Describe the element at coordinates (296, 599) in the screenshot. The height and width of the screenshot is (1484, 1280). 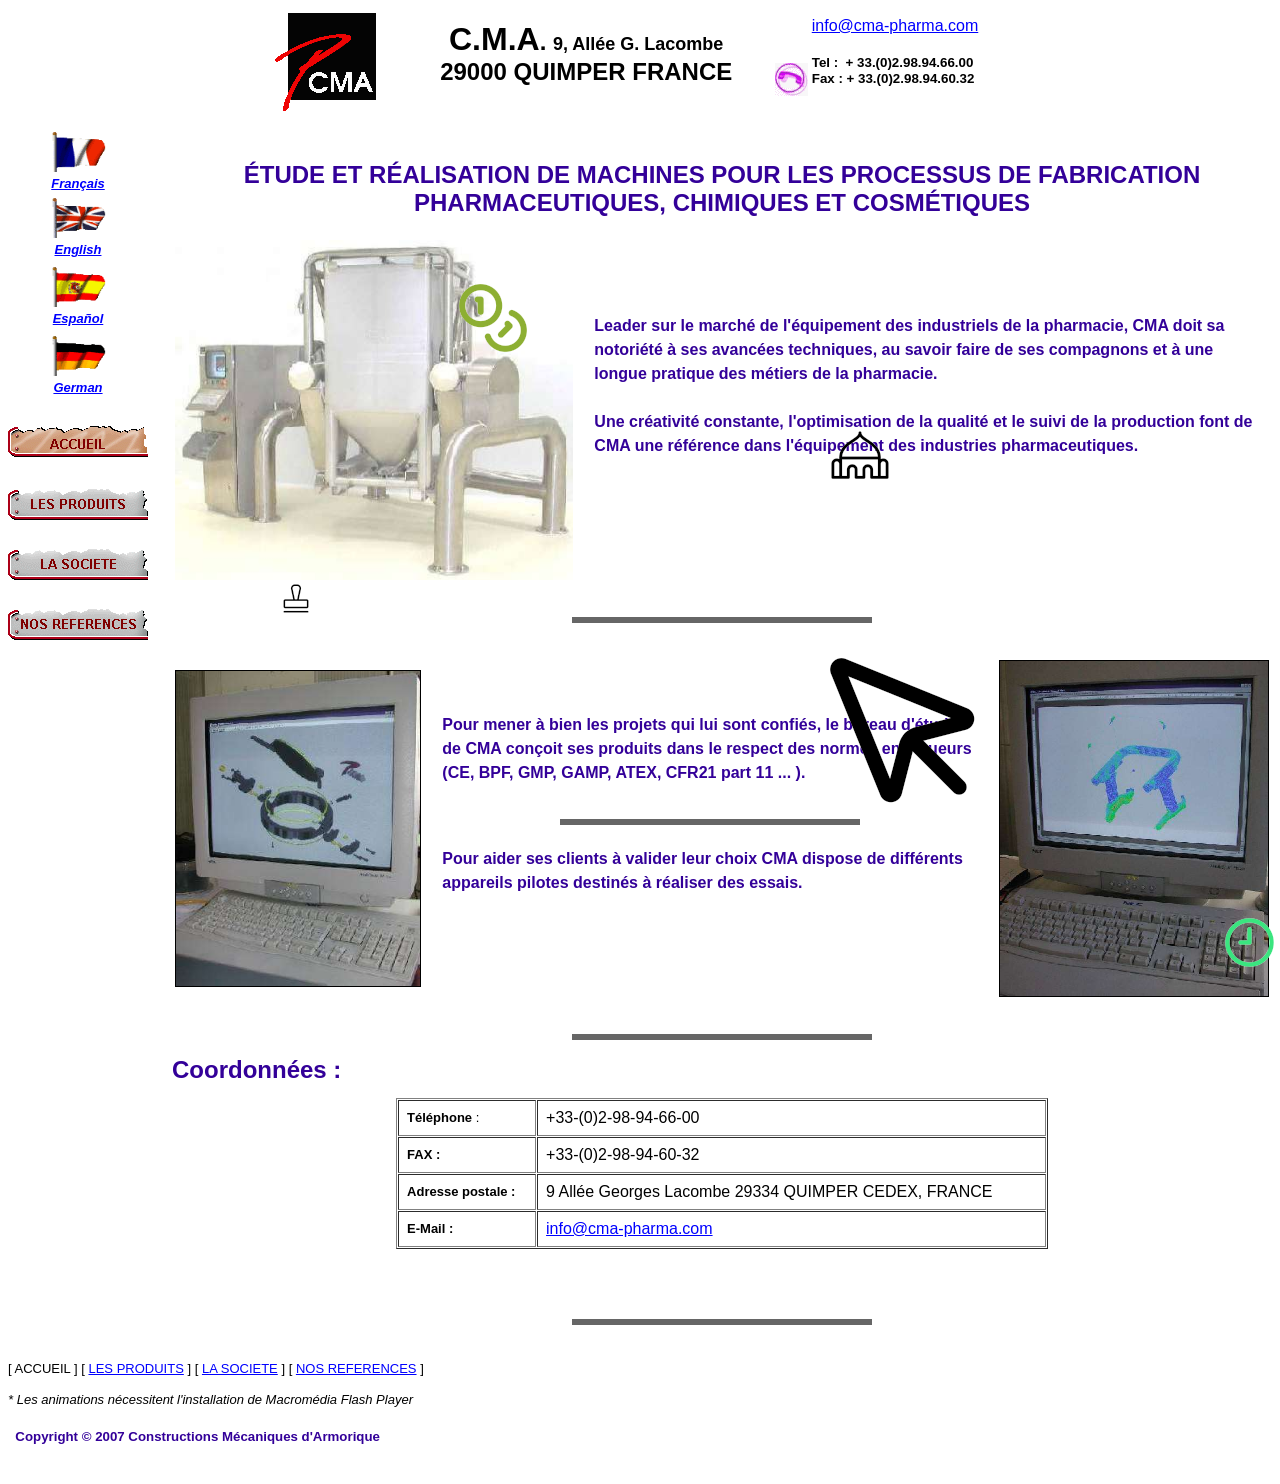
I see `apply a stamp or seal to a document` at that location.